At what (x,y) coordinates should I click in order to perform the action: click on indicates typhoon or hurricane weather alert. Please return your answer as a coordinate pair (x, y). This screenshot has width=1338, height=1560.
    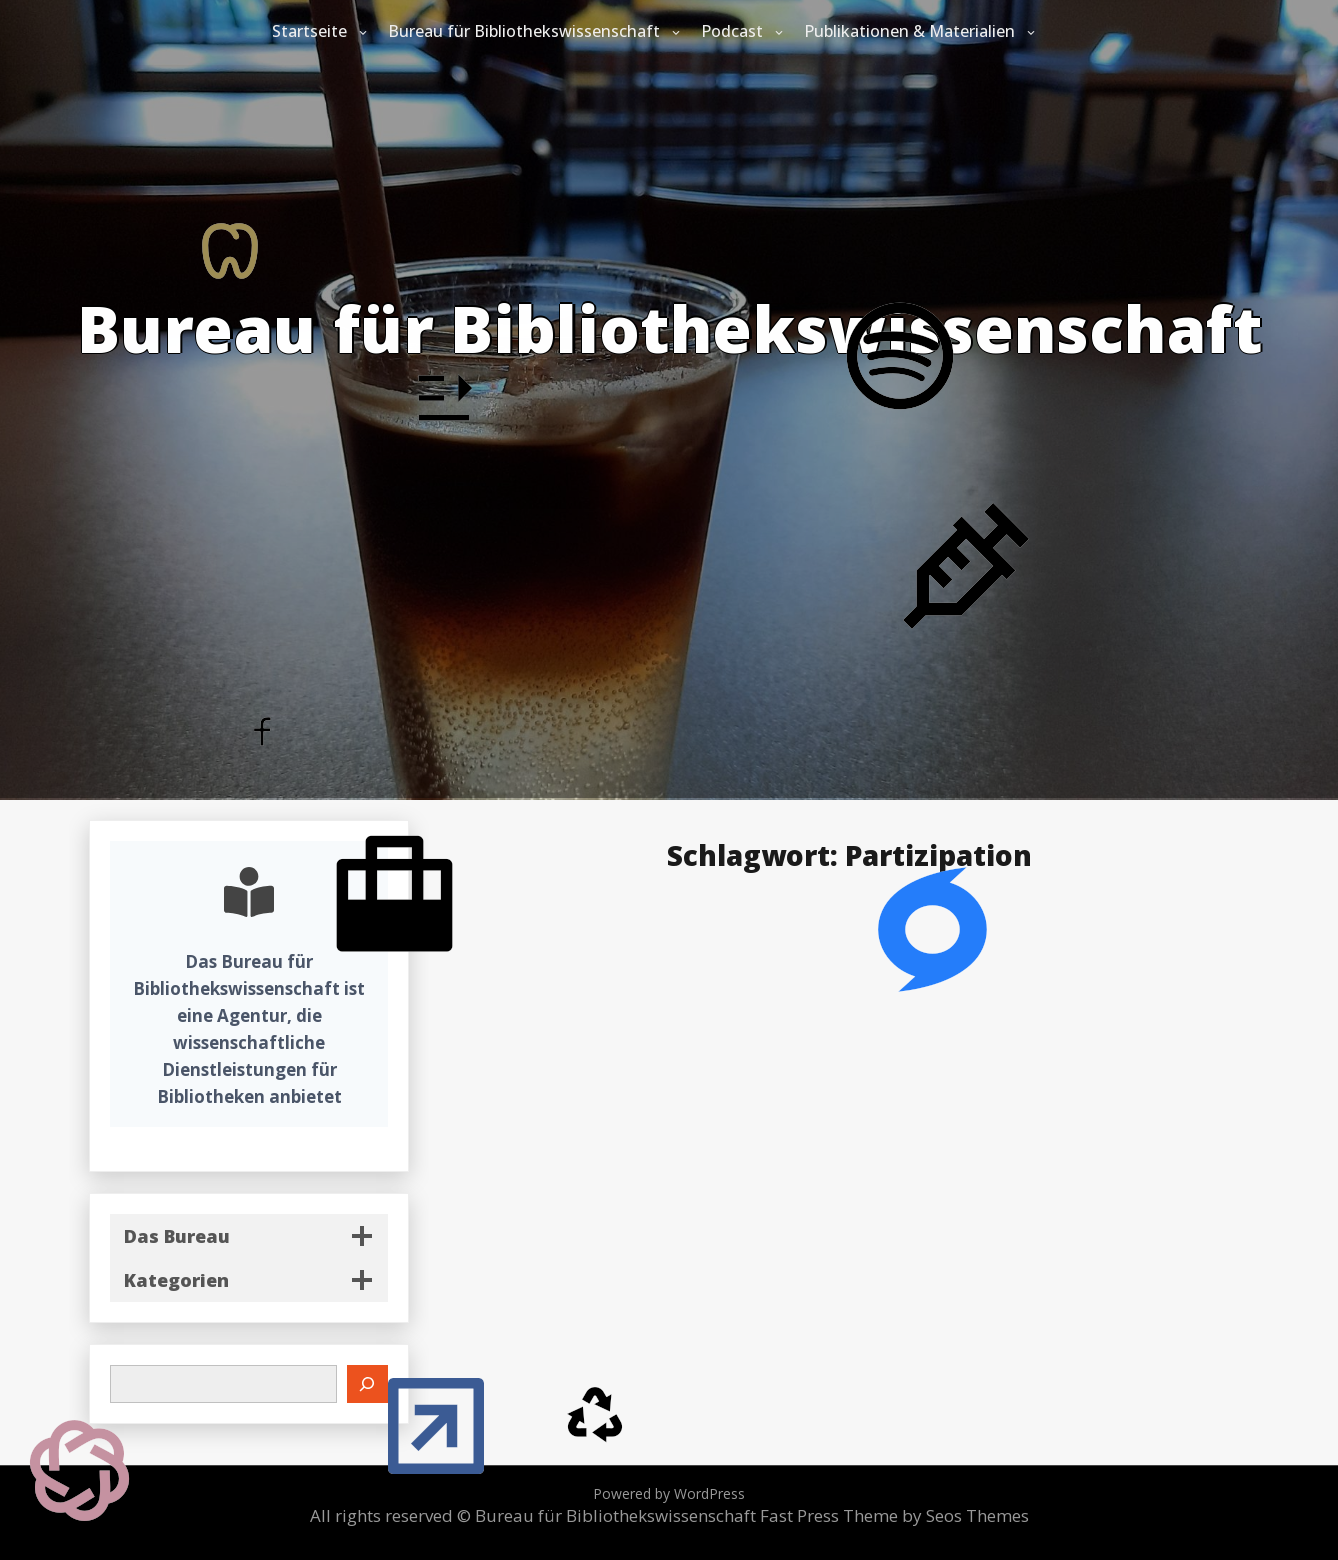
    Looking at the image, I should click on (932, 929).